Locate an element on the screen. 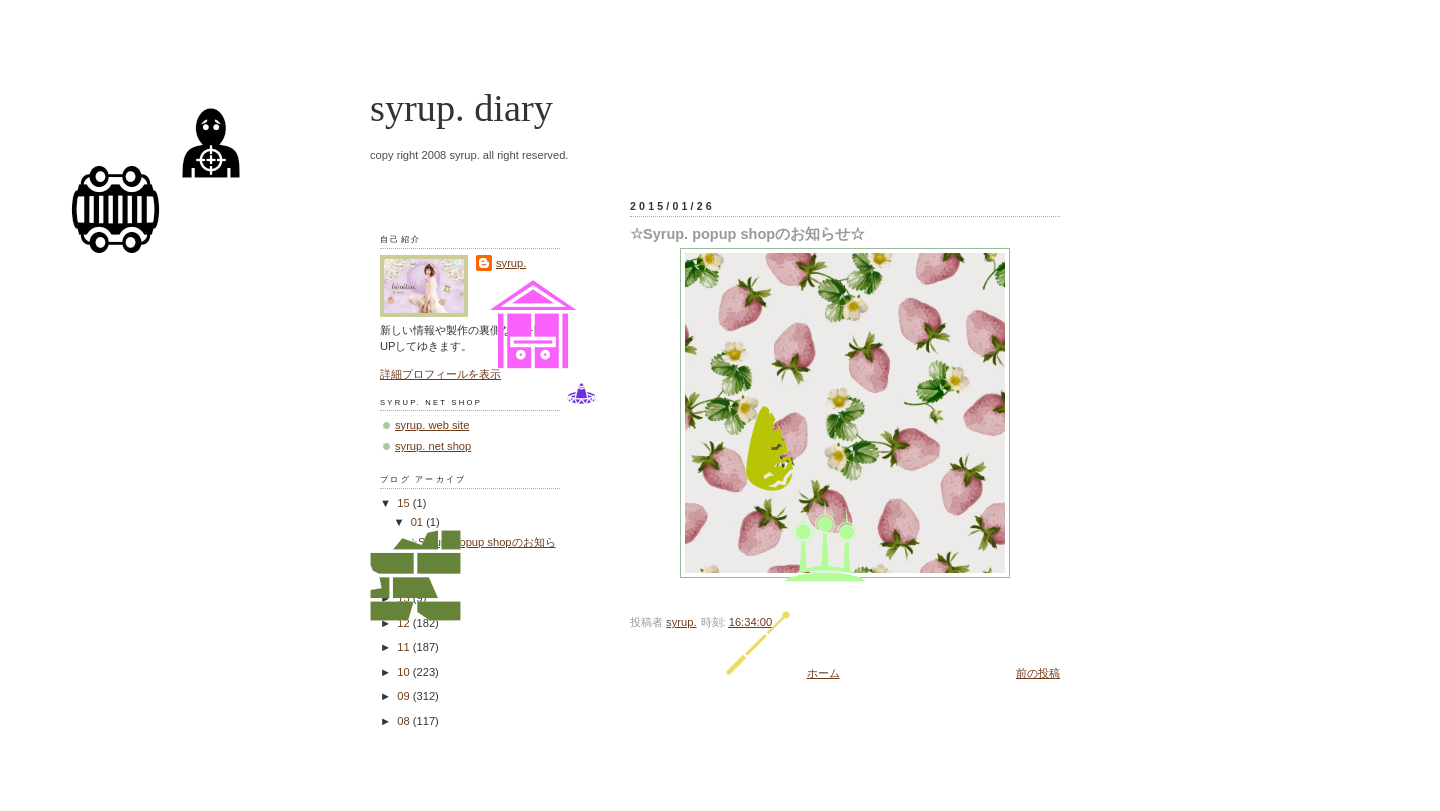  transport or logistics game item is located at coordinates (115, 209).